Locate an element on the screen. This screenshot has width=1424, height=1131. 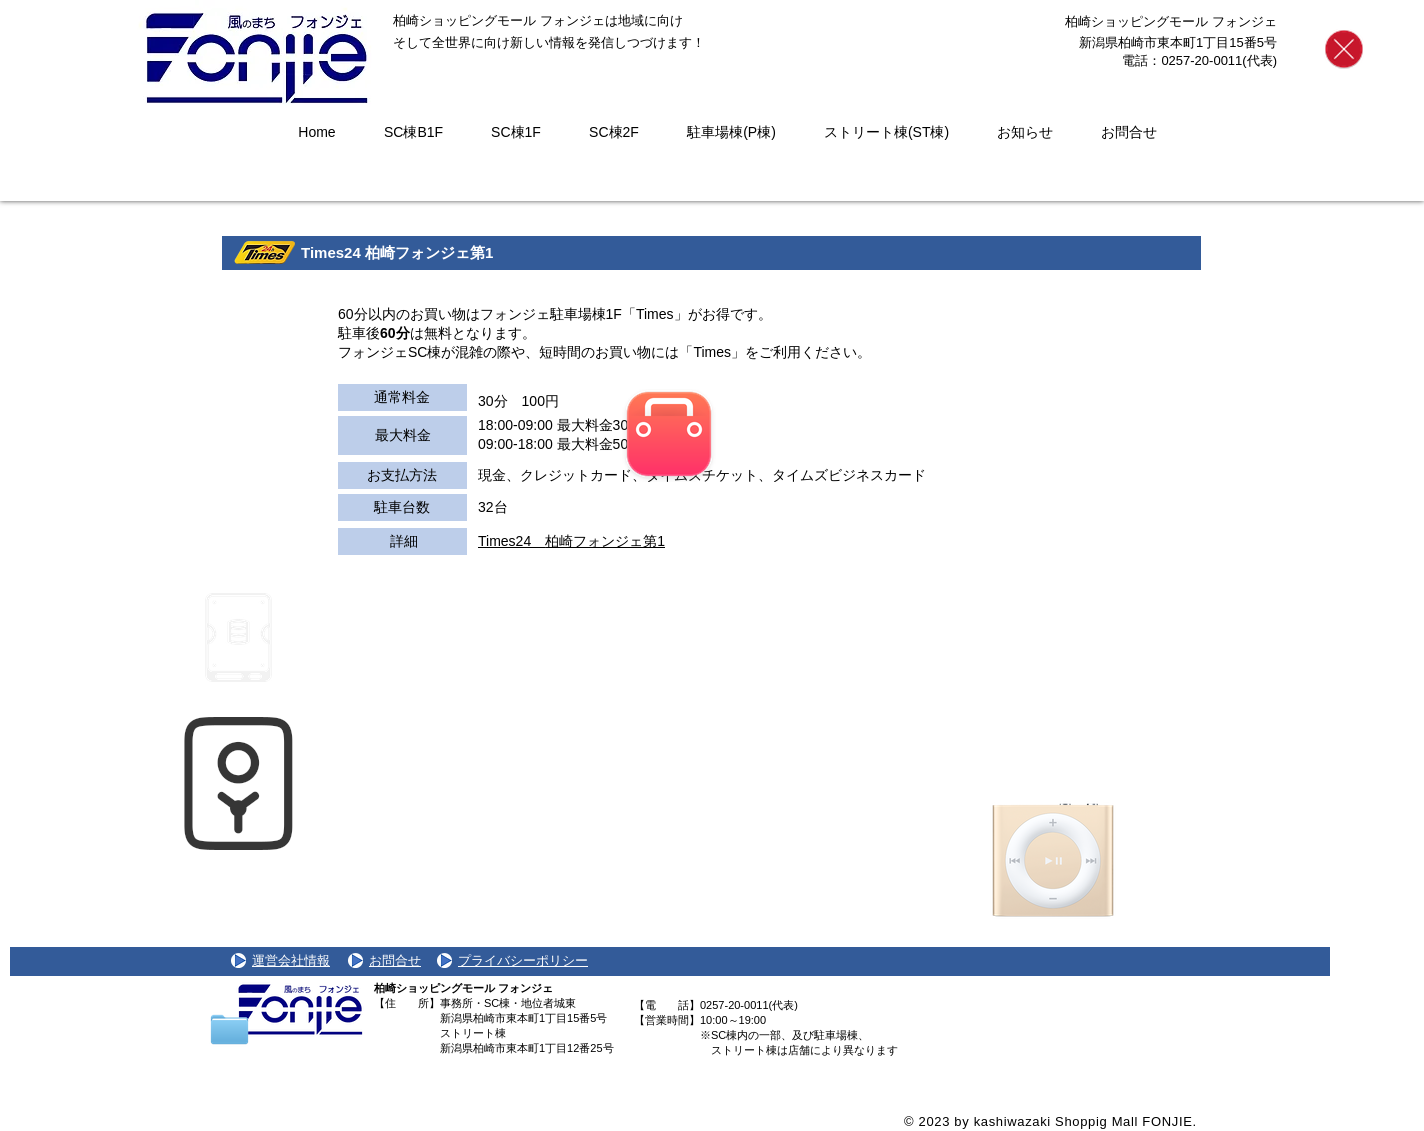
indicates storage quota or disk space limit is located at coordinates (238, 637).